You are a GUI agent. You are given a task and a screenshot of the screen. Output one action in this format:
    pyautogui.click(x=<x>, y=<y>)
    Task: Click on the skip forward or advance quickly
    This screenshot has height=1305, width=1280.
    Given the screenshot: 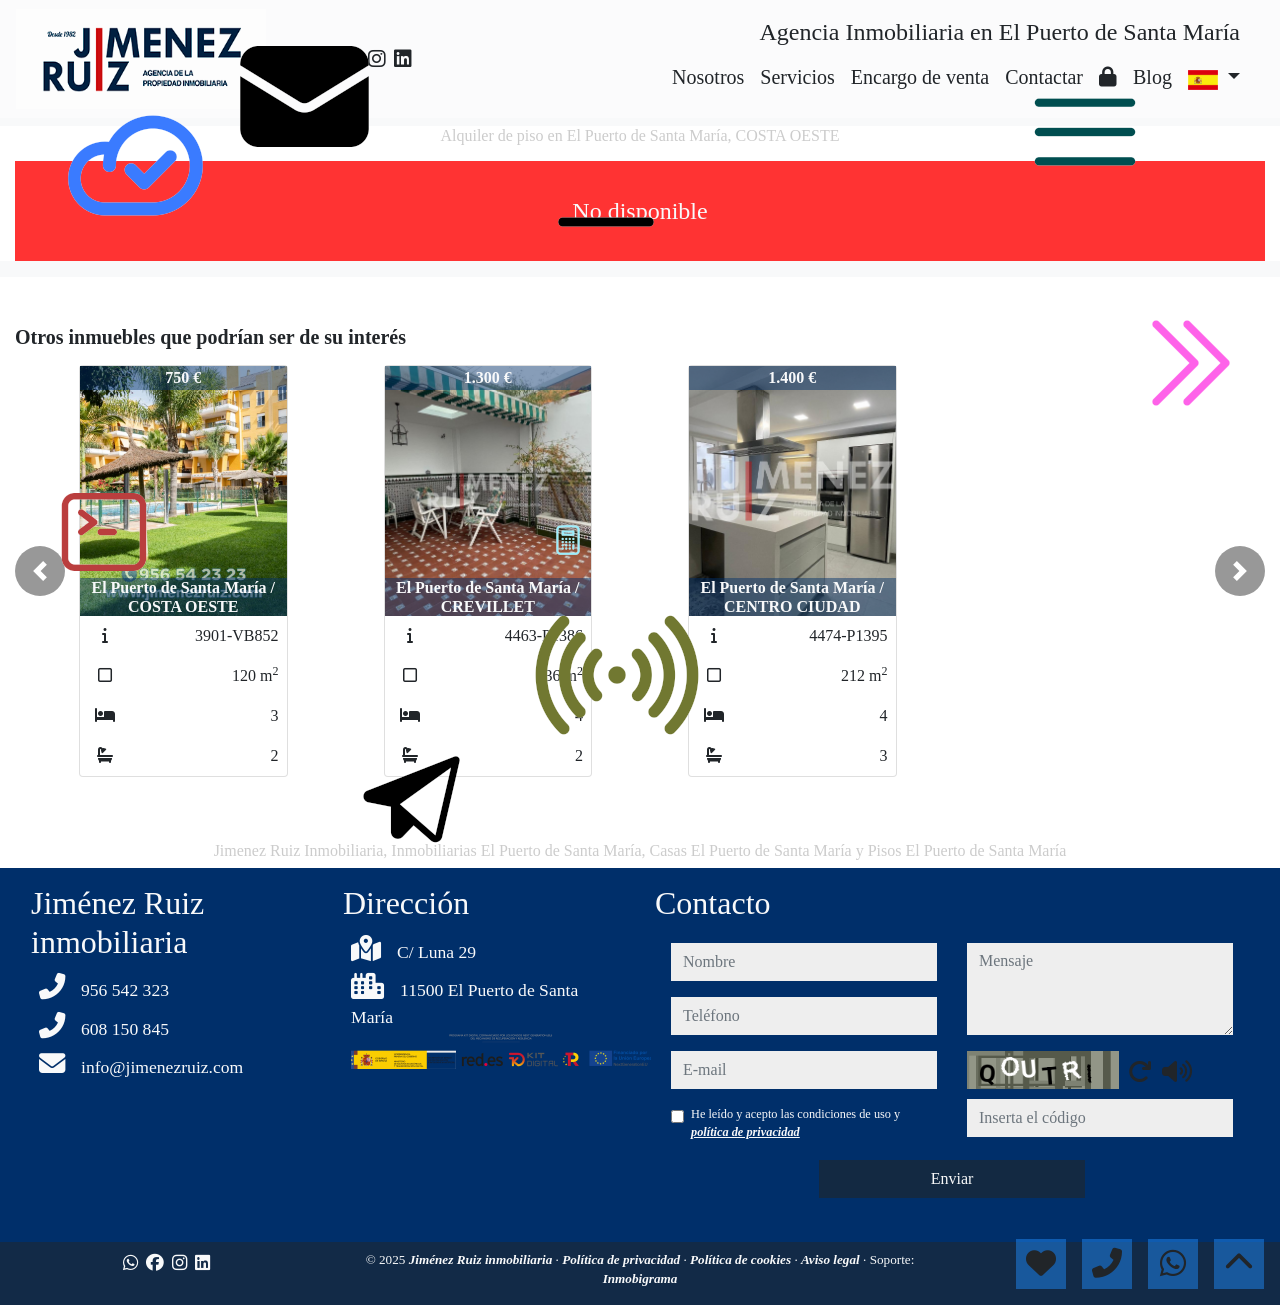 What is the action you would take?
    pyautogui.click(x=1191, y=363)
    